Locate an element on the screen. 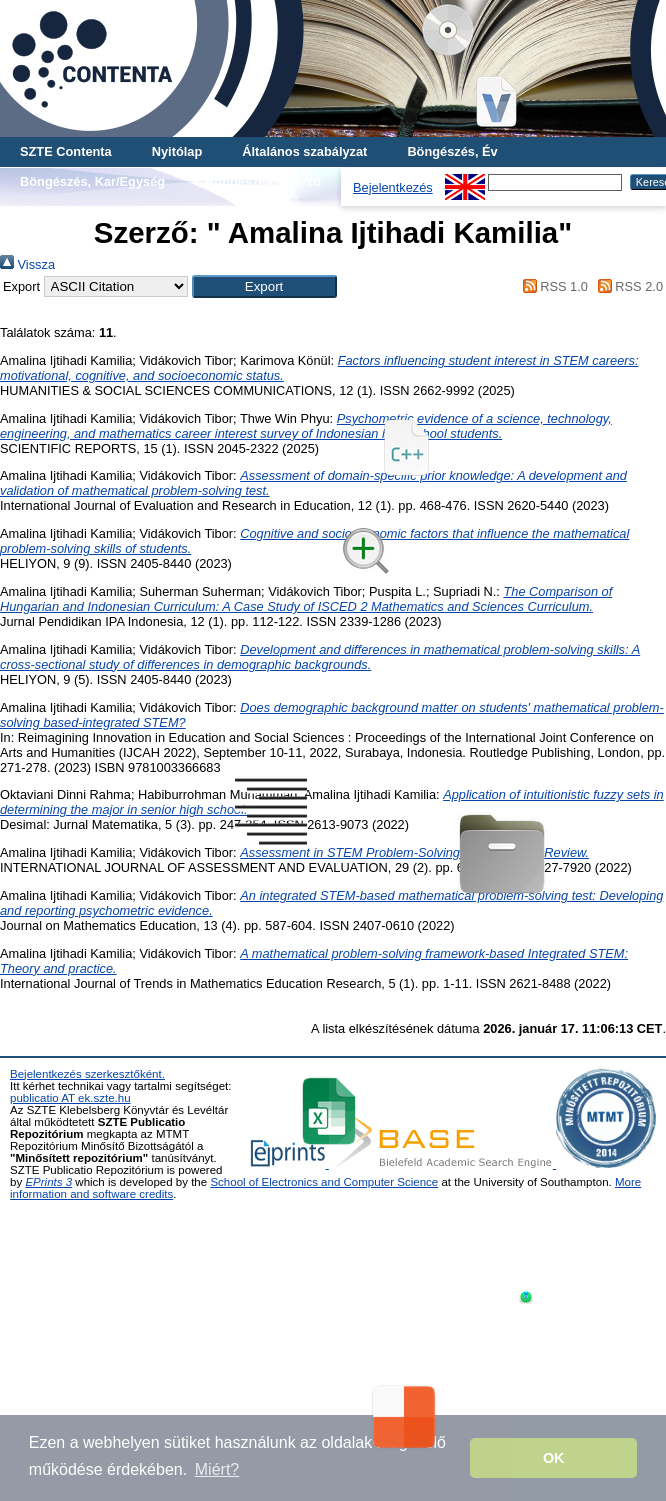  a C++ source code file is located at coordinates (406, 447).